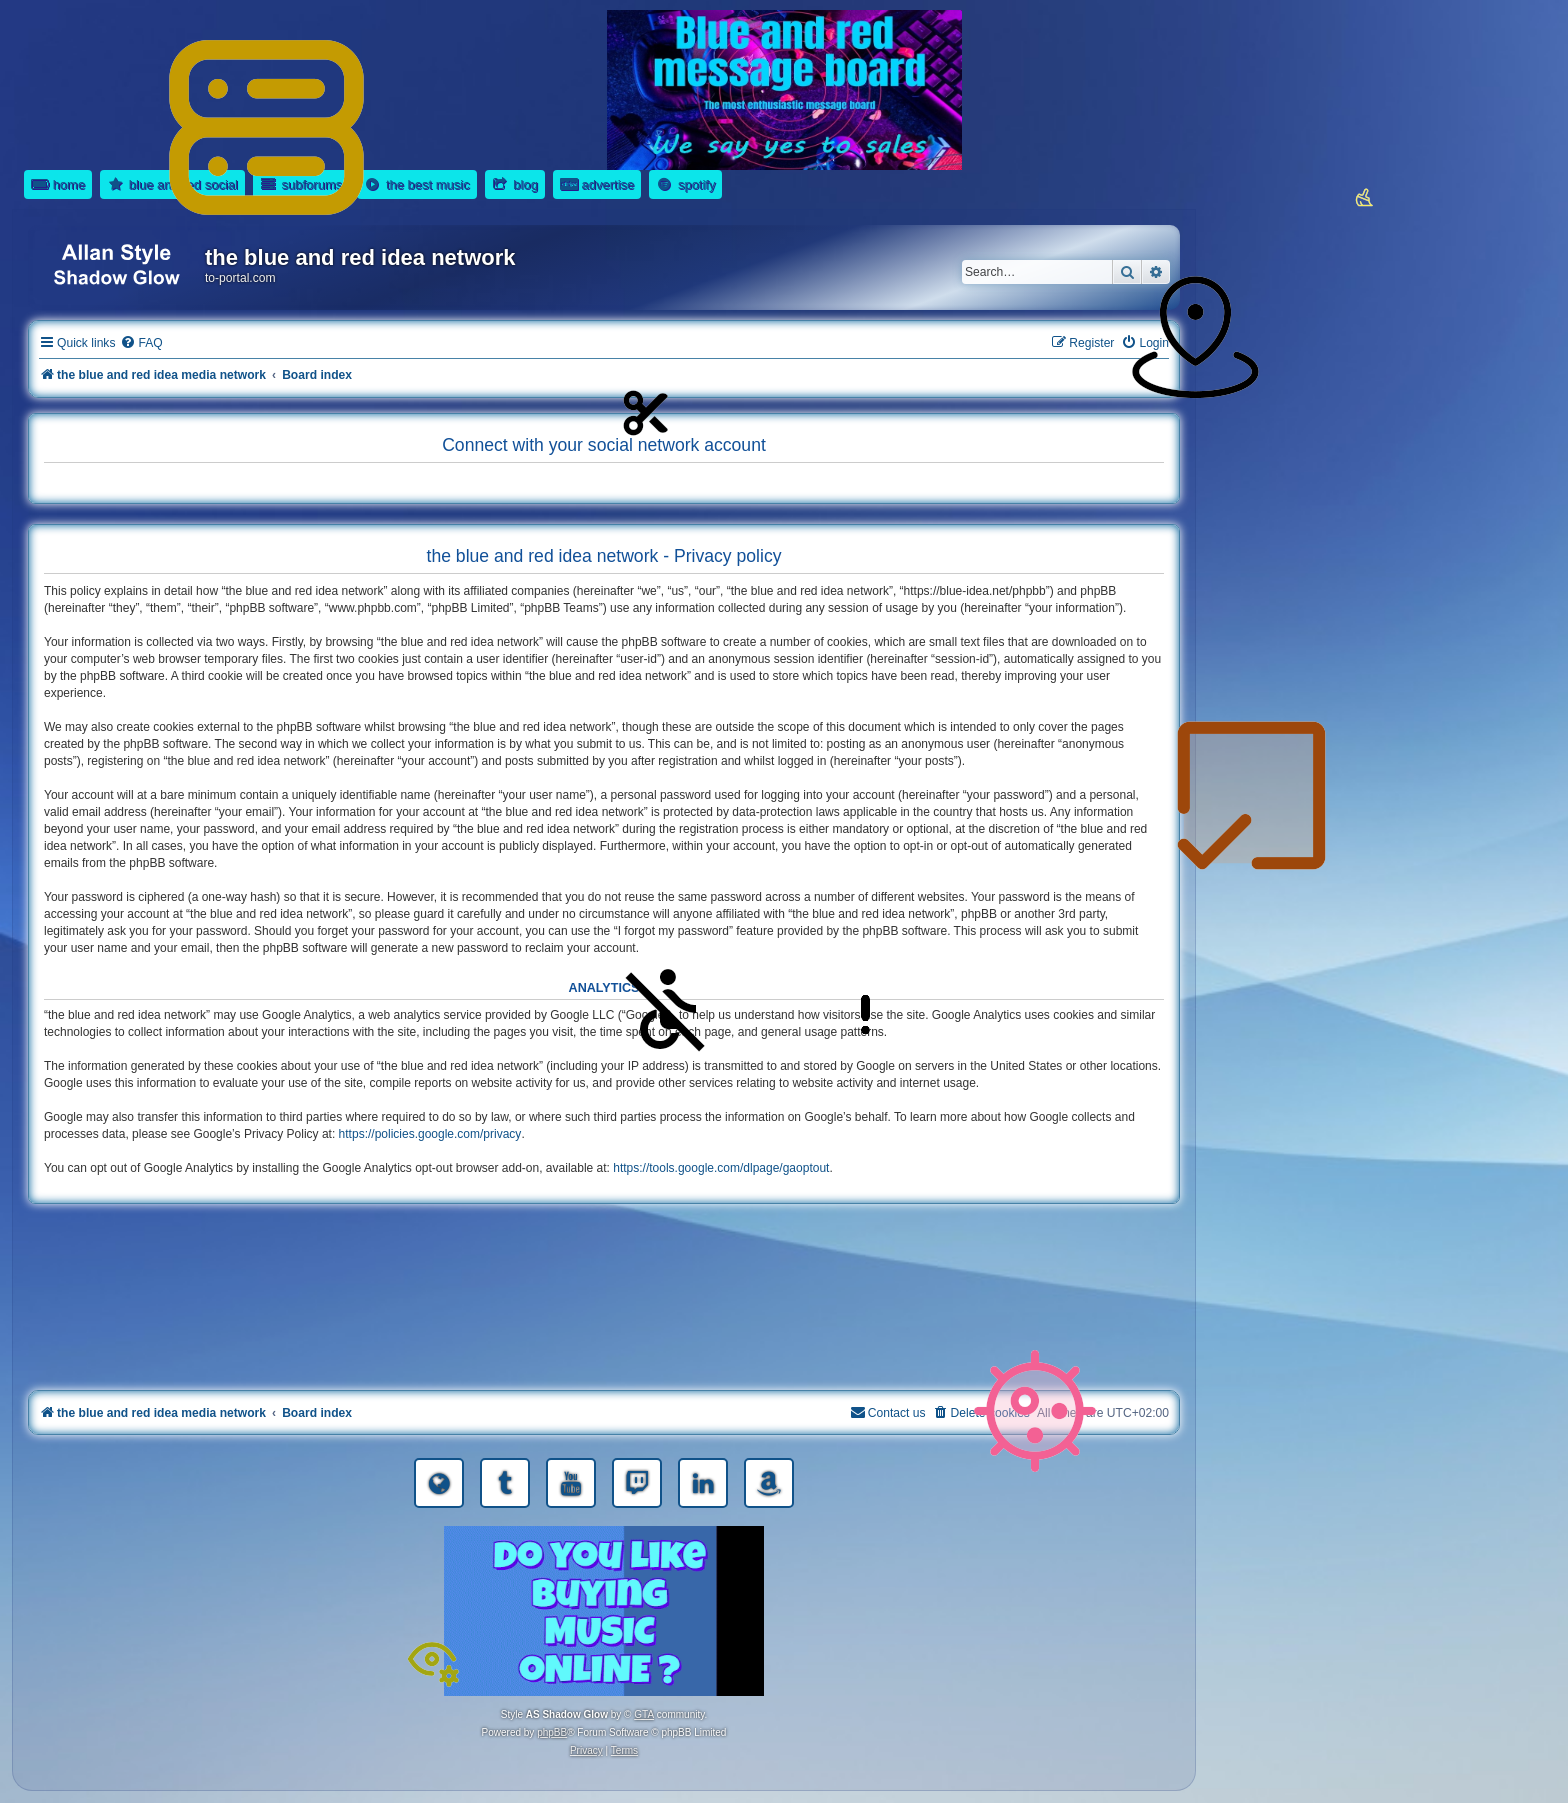 This screenshot has width=1568, height=1803. Describe the element at coordinates (432, 1659) in the screenshot. I see `manage visibility settings` at that location.